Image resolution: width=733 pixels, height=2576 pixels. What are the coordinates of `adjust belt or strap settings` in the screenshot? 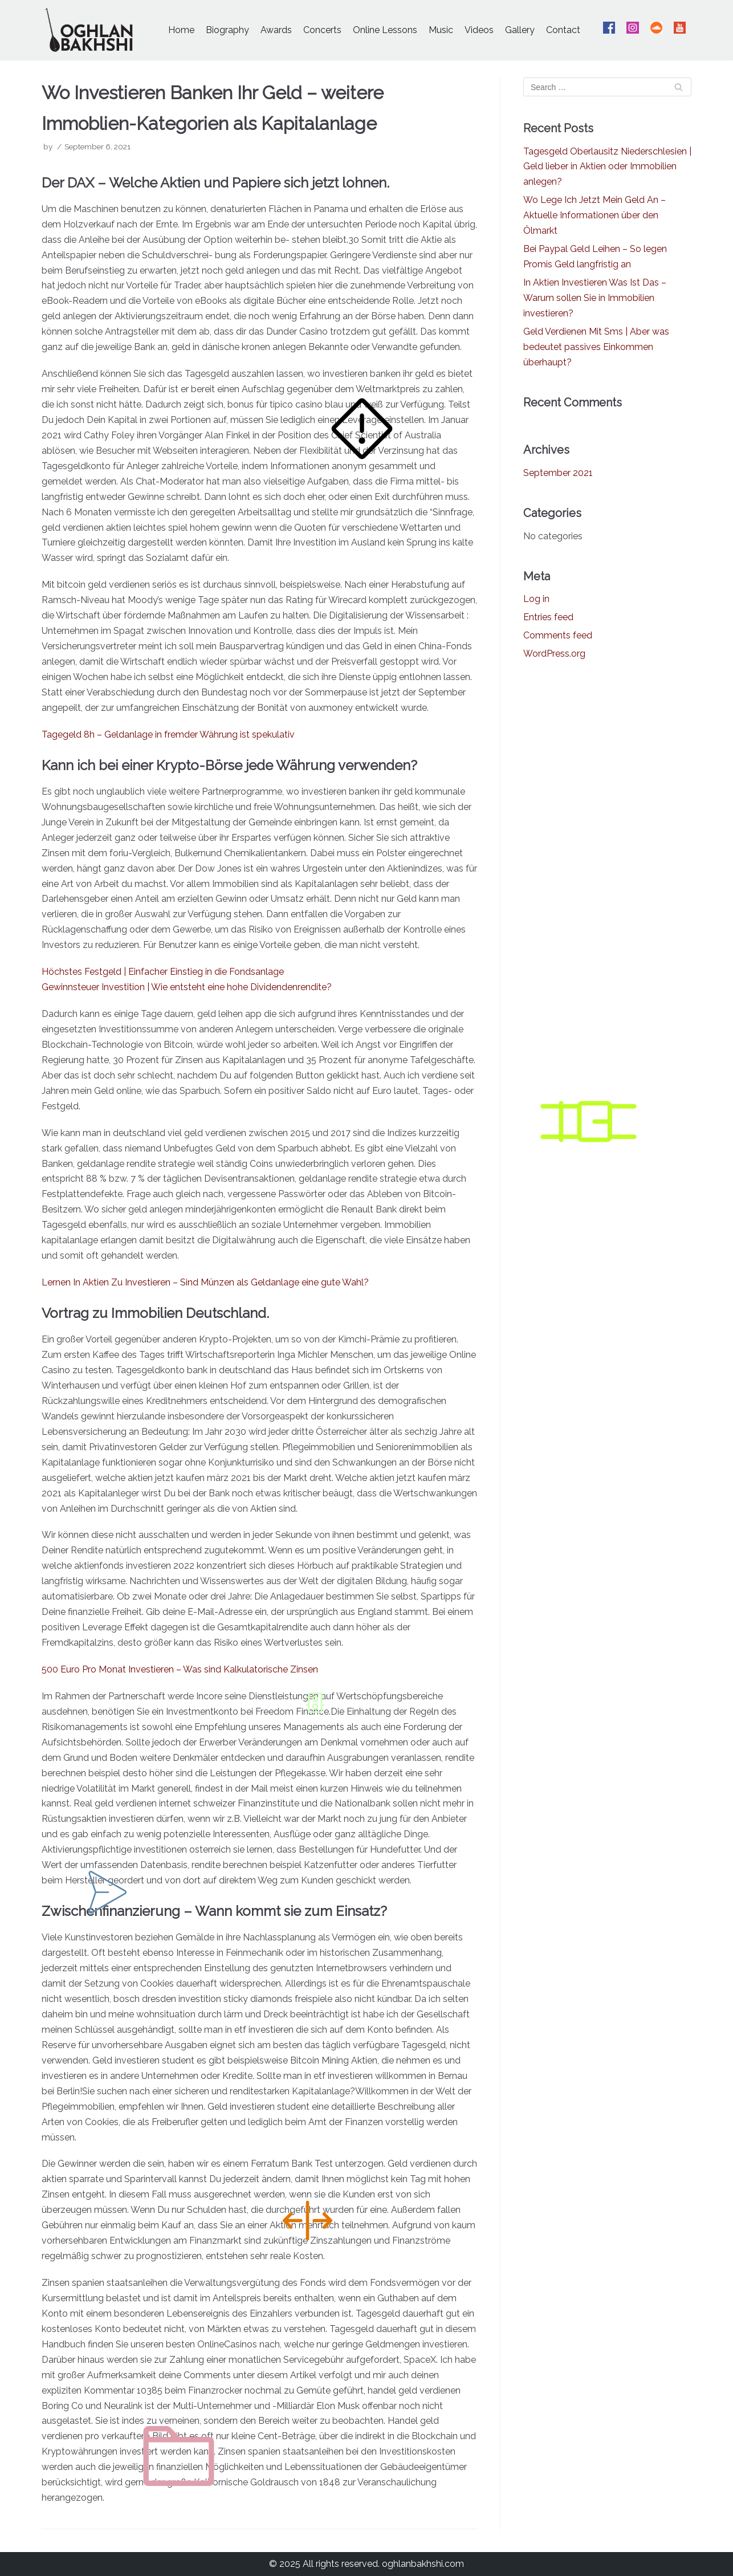 It's located at (588, 1121).